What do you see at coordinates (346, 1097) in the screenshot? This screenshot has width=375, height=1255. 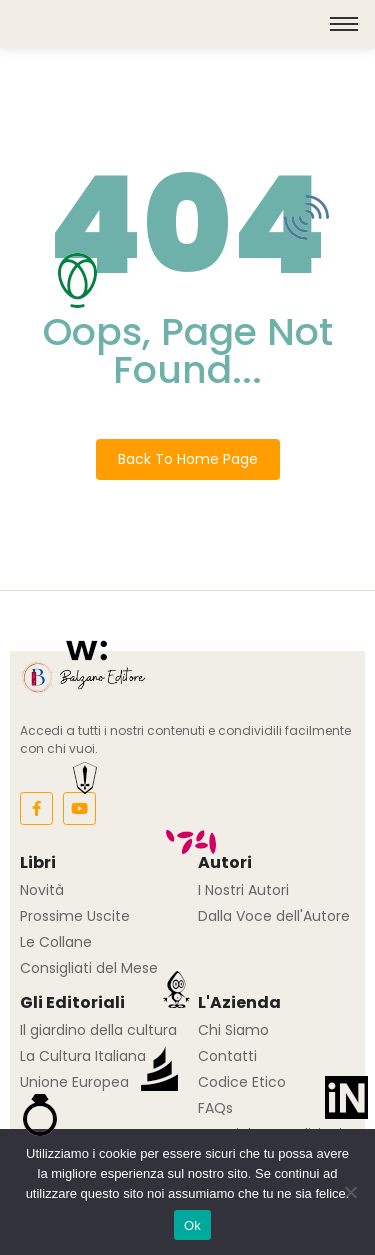 I see `inspire brand logo` at bounding box center [346, 1097].